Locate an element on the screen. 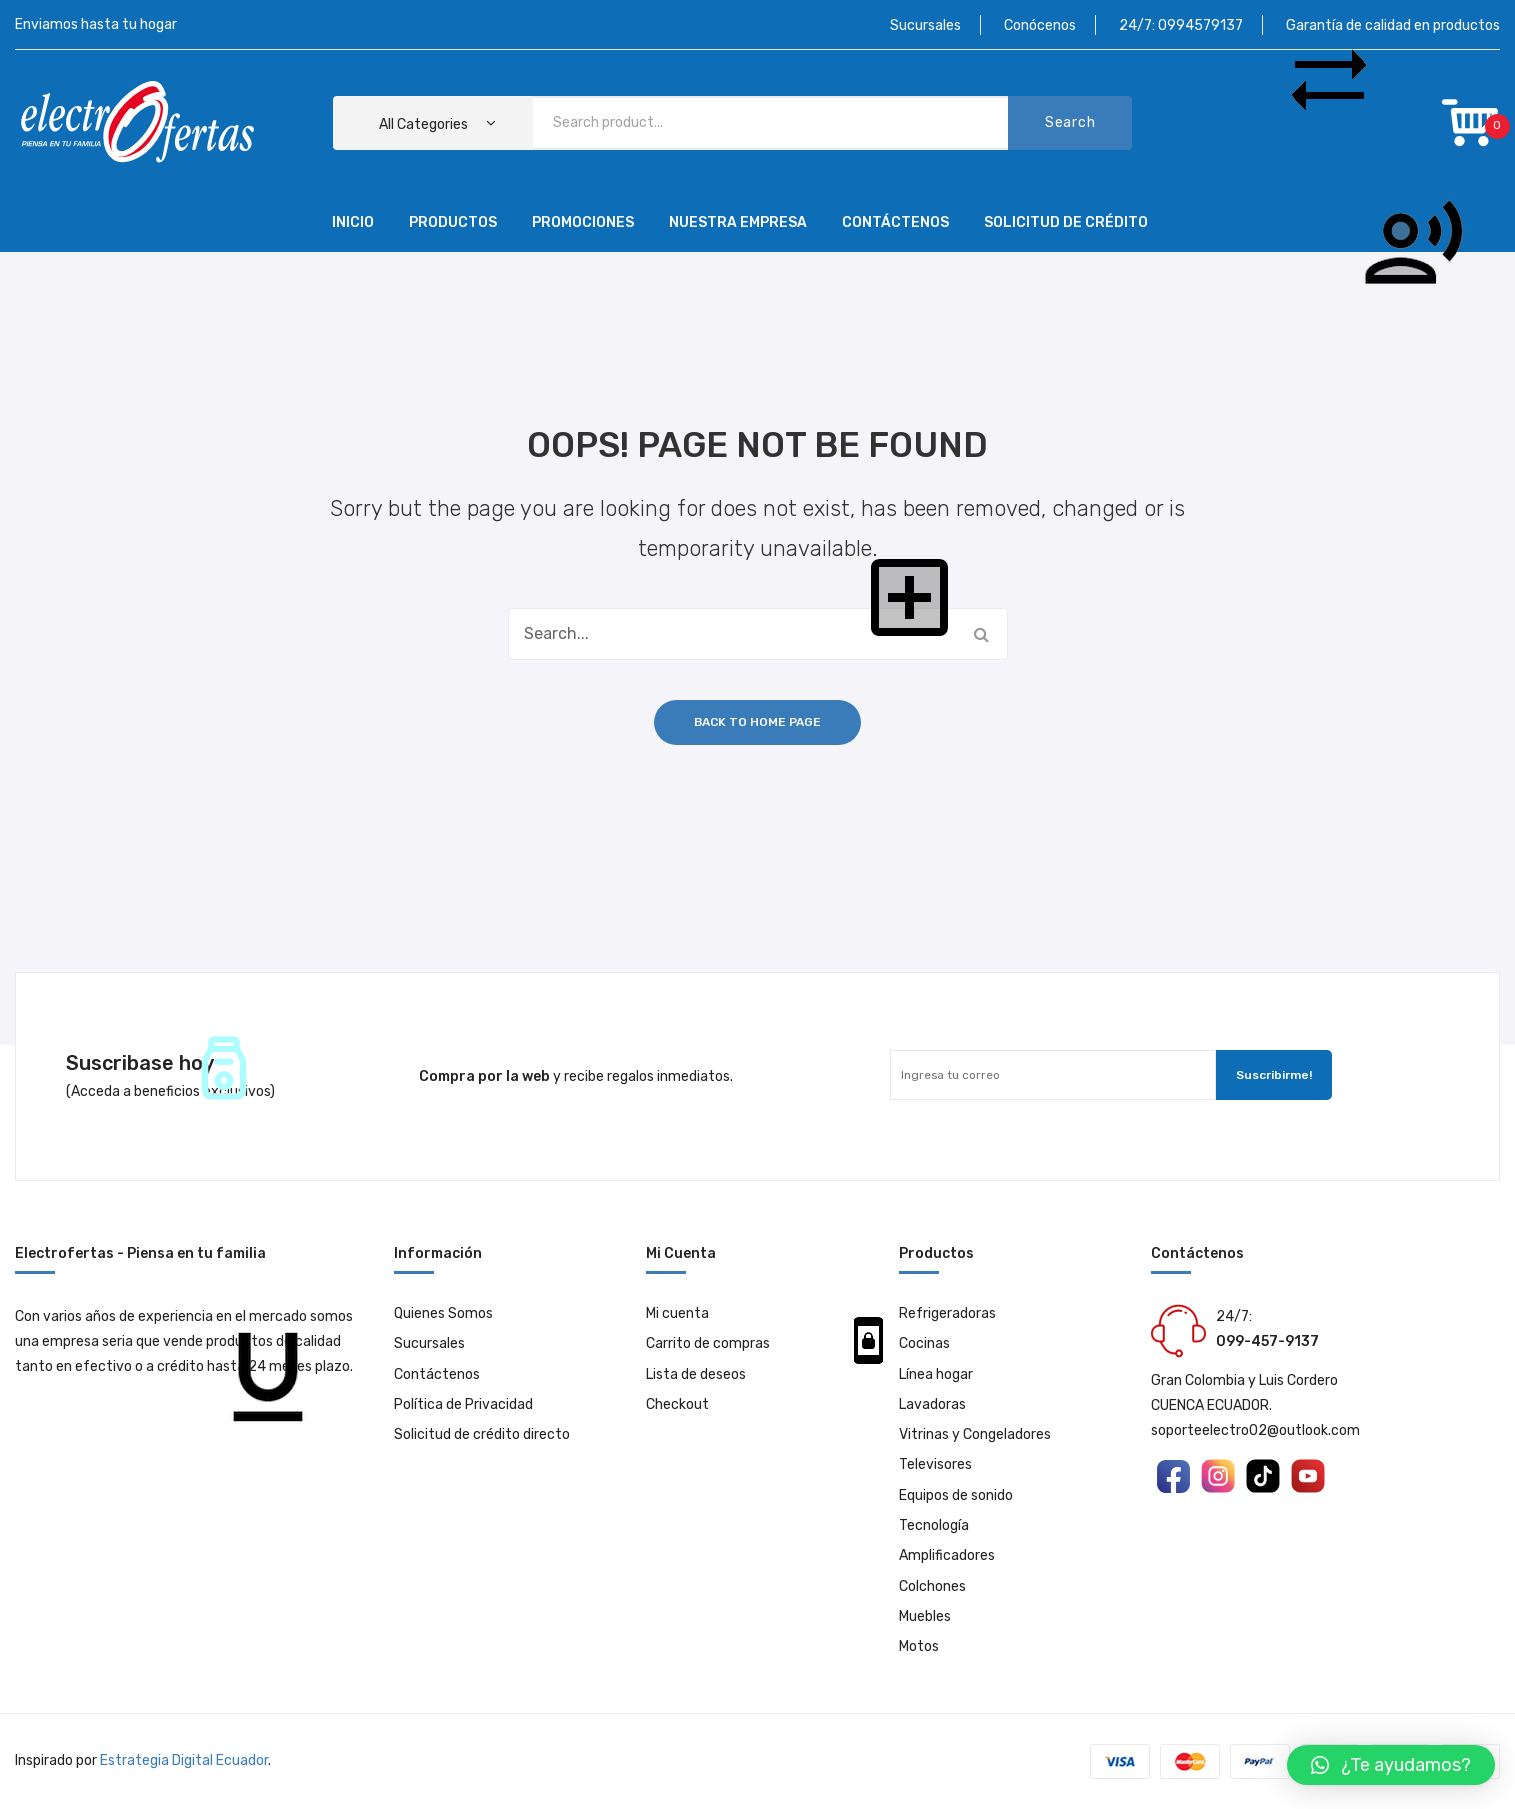  text-to-speech or voice output enabled is located at coordinates (1414, 244).